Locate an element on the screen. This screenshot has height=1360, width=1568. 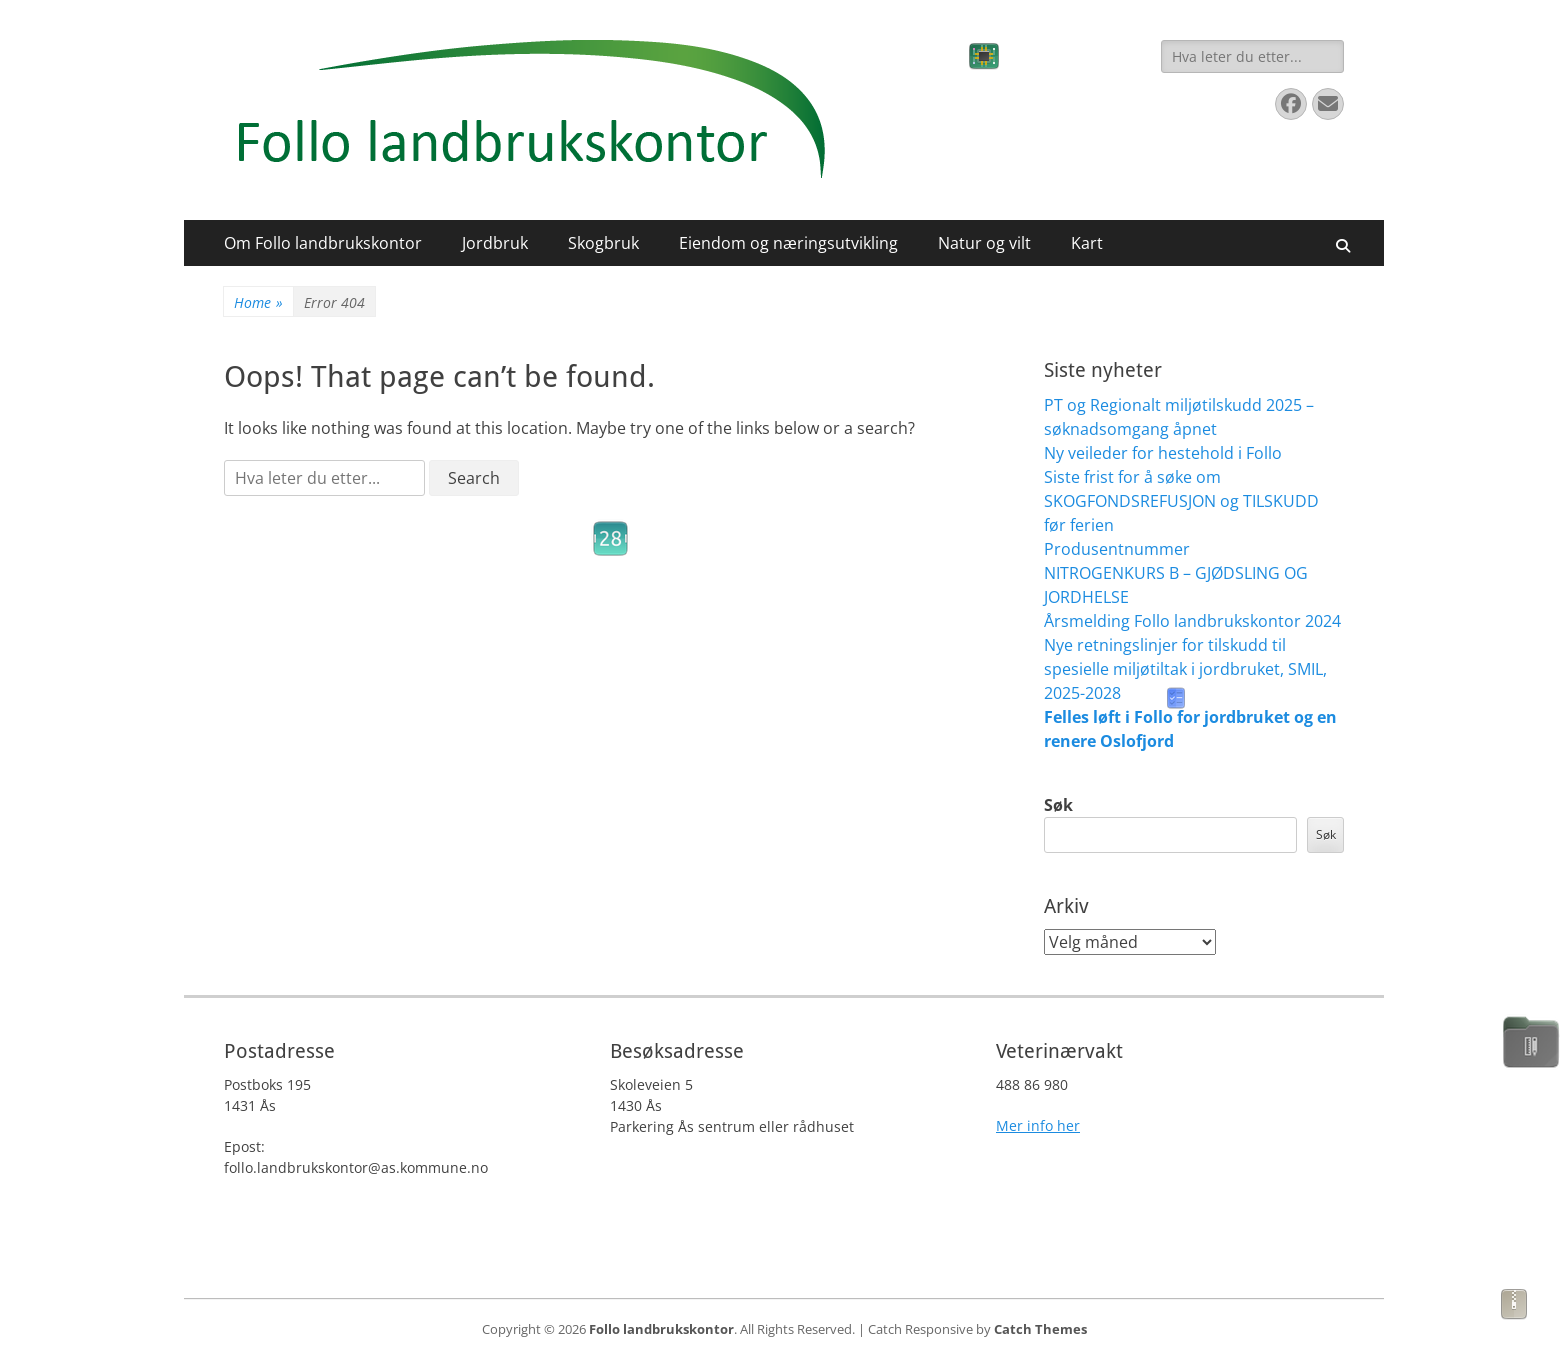
open file roller archive manager is located at coordinates (1514, 1304).